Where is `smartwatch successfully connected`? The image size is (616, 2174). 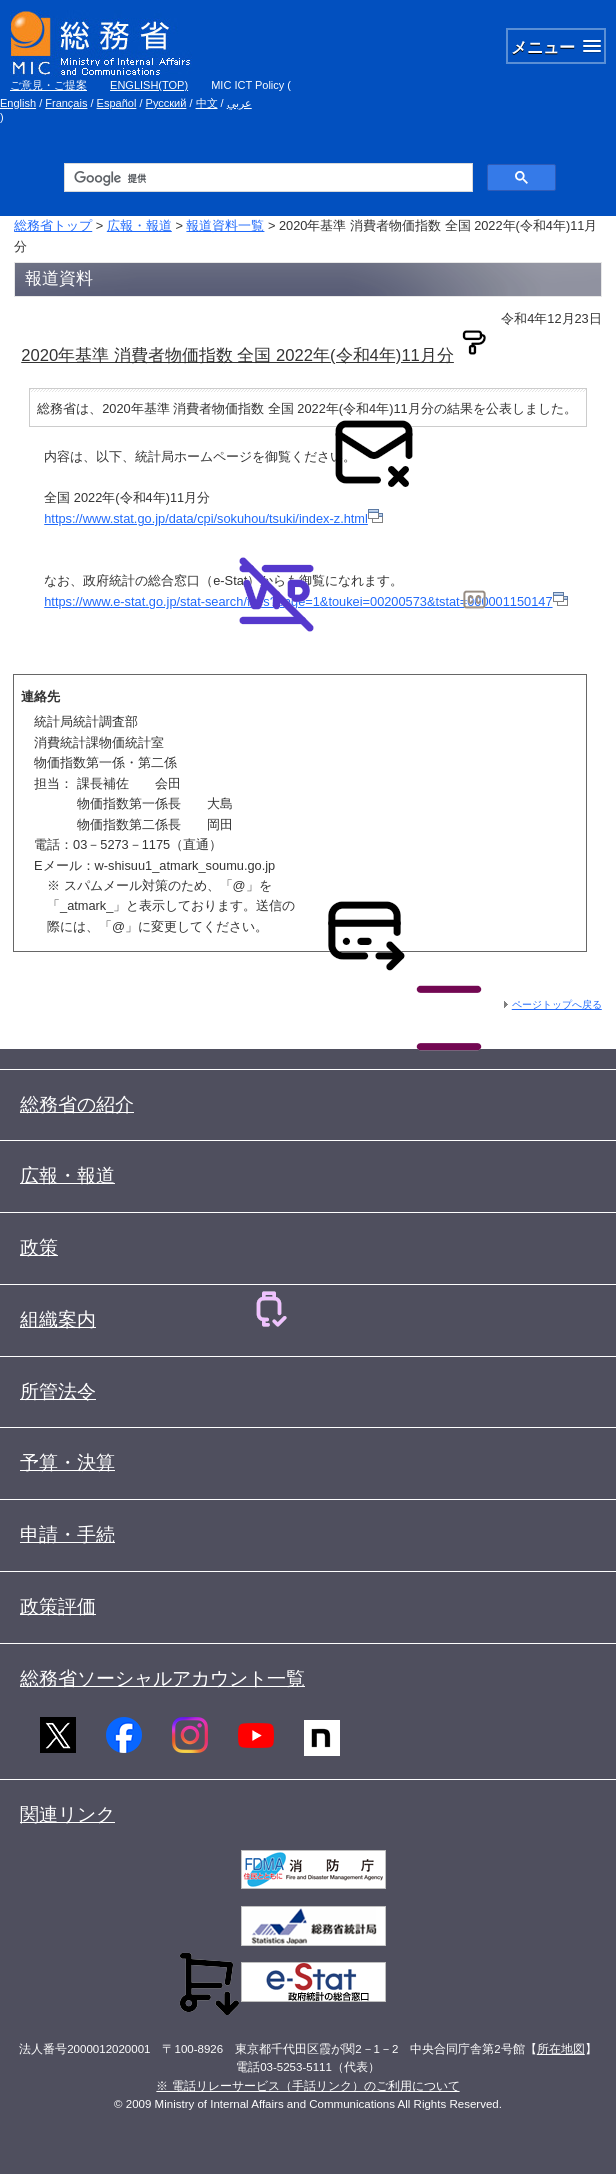
smartwatch successfully connected is located at coordinates (269, 1309).